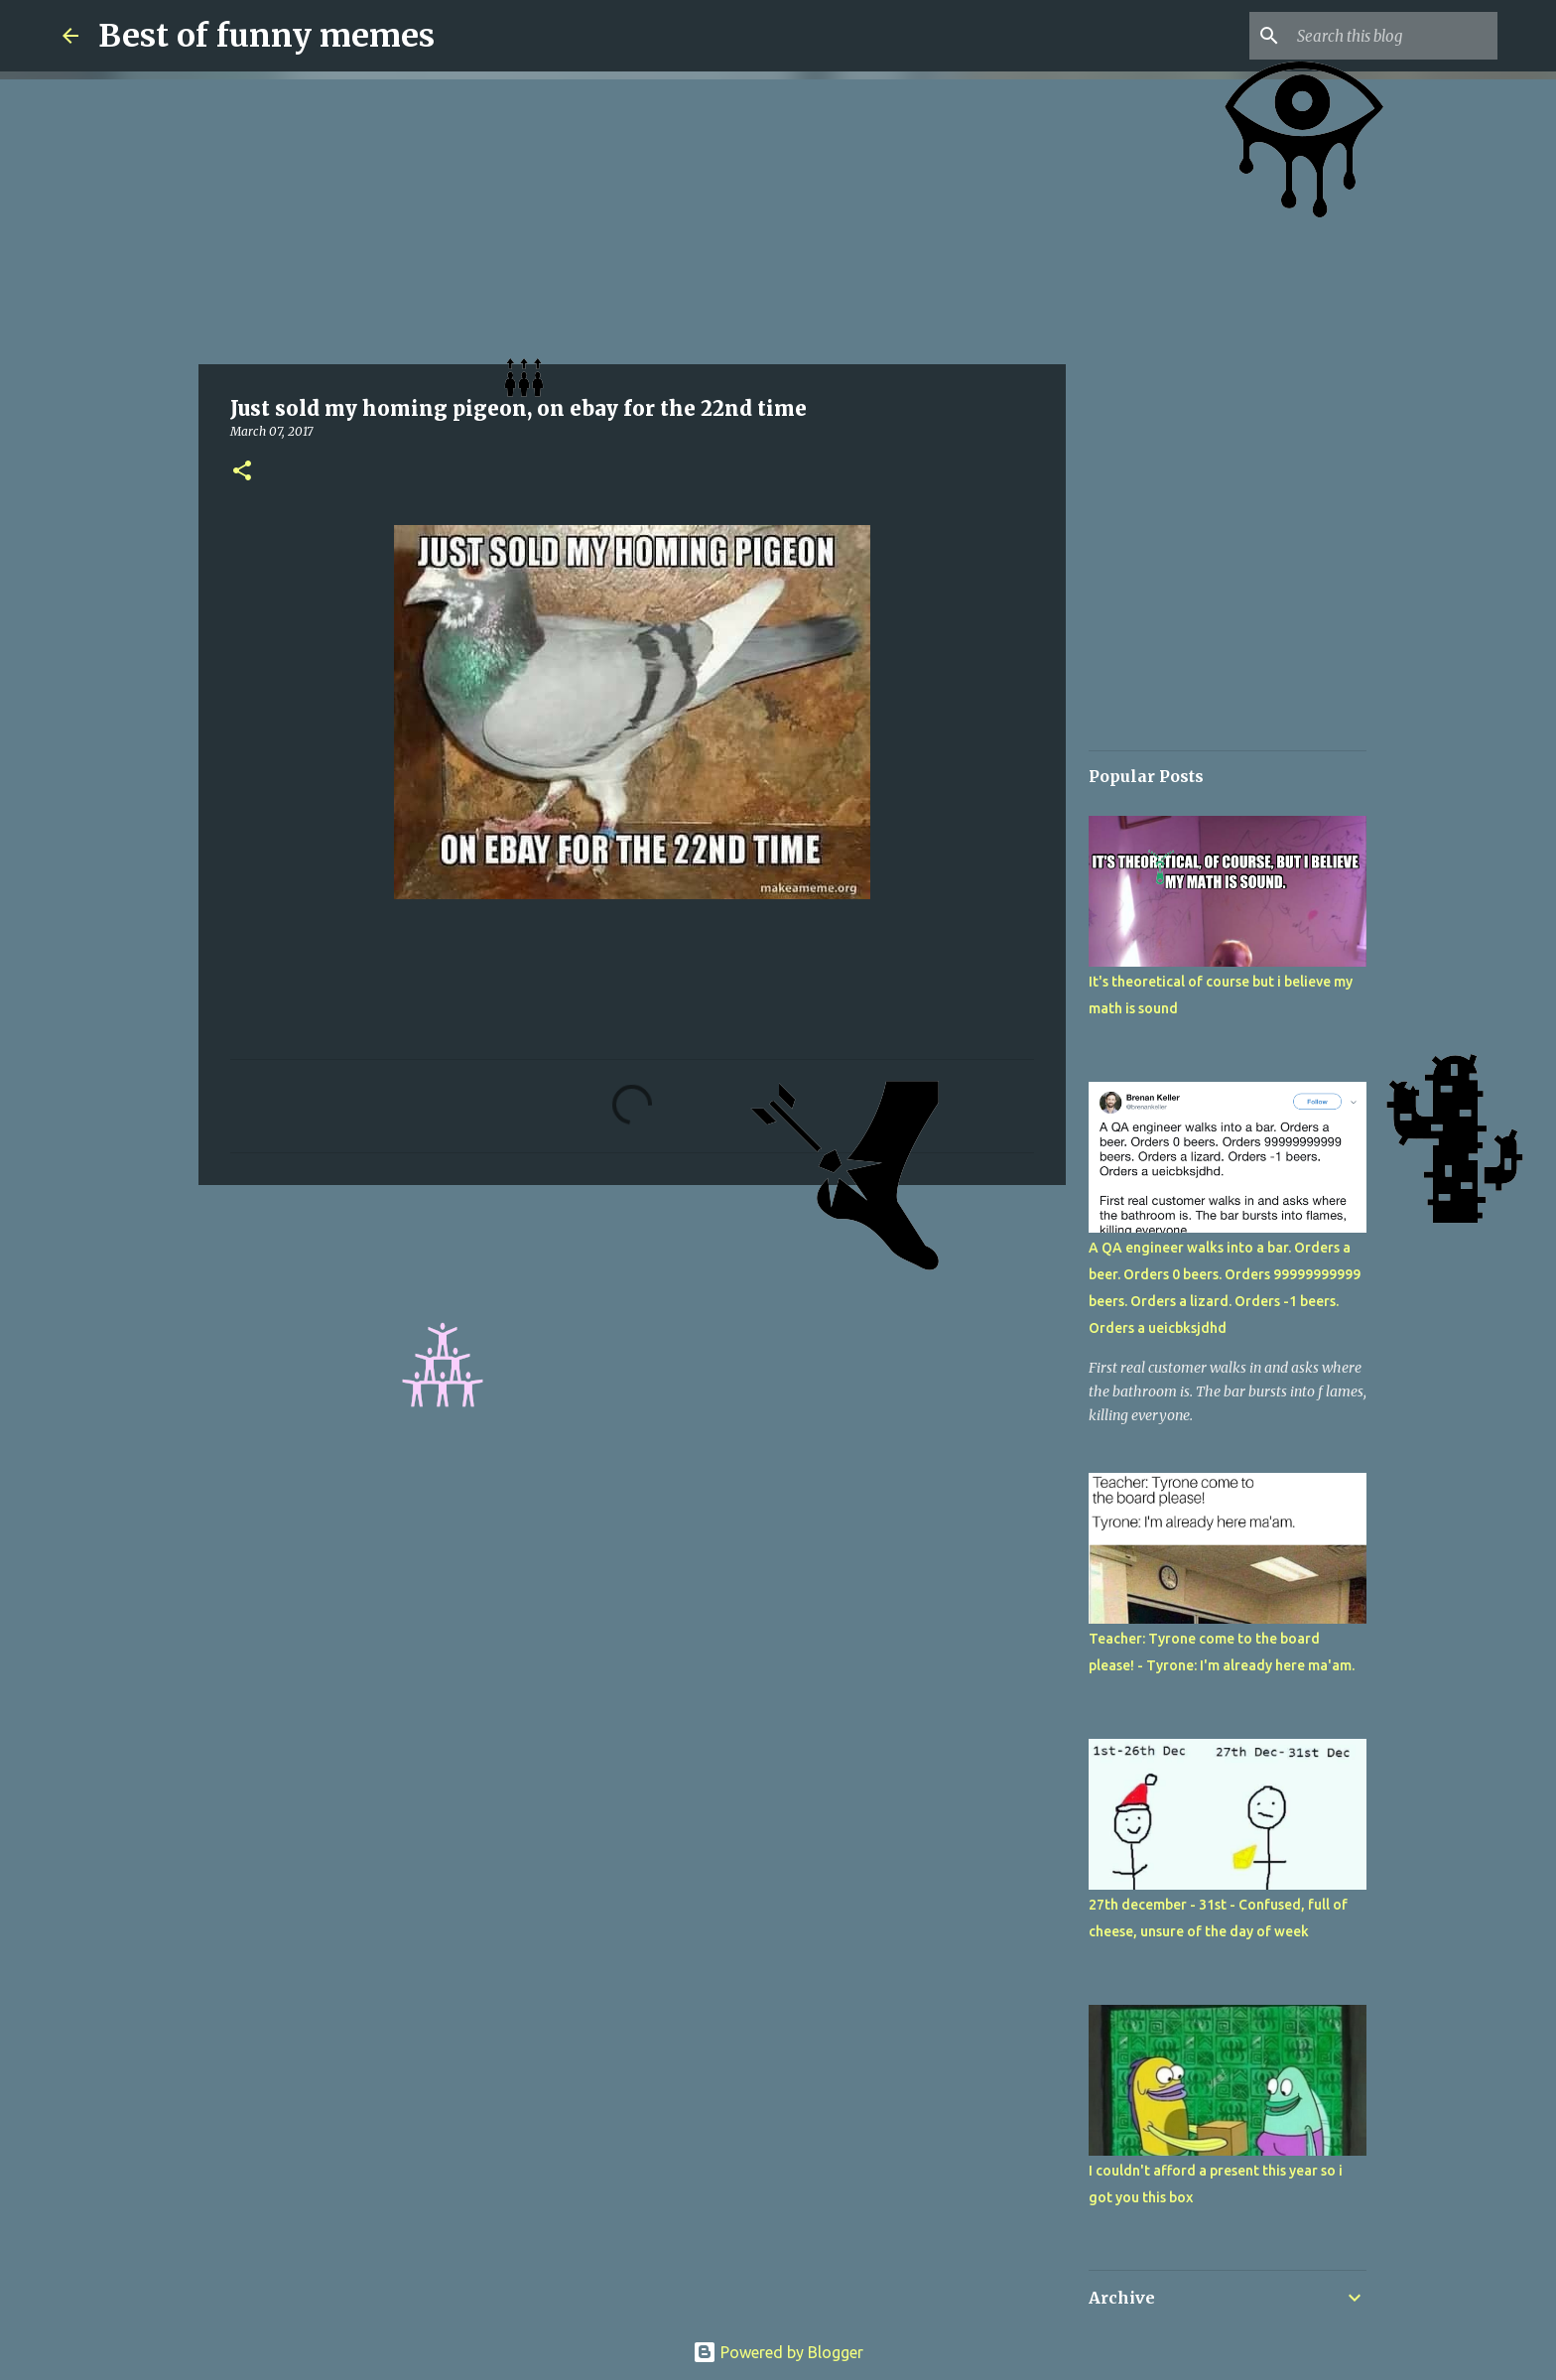 The width and height of the screenshot is (1556, 2380). What do you see at coordinates (1438, 1138) in the screenshot?
I see `desert or arid environment indicator` at bounding box center [1438, 1138].